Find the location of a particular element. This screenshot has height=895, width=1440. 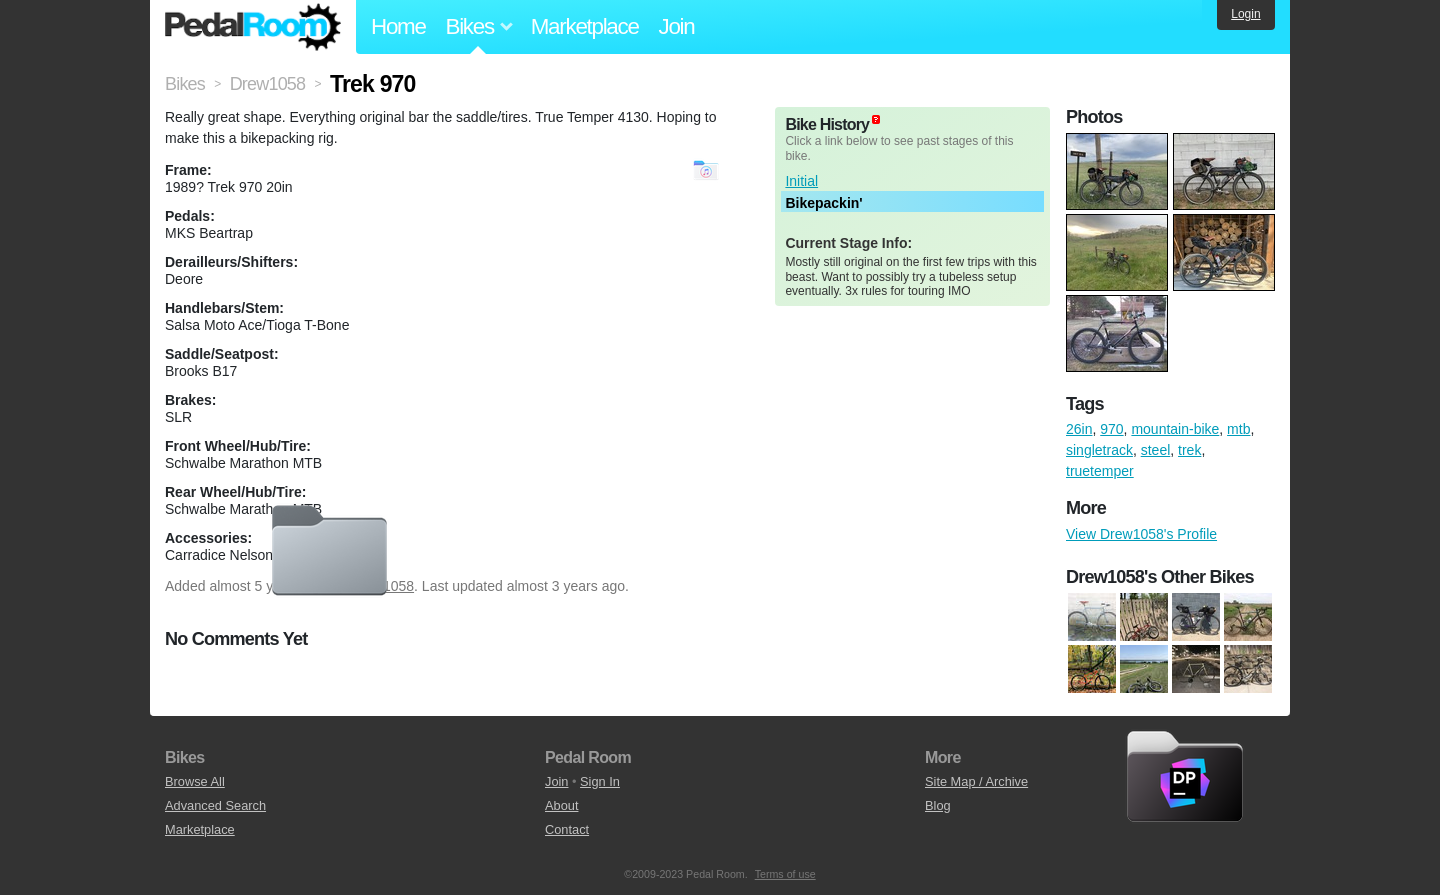

open folder containing apple music files is located at coordinates (706, 171).